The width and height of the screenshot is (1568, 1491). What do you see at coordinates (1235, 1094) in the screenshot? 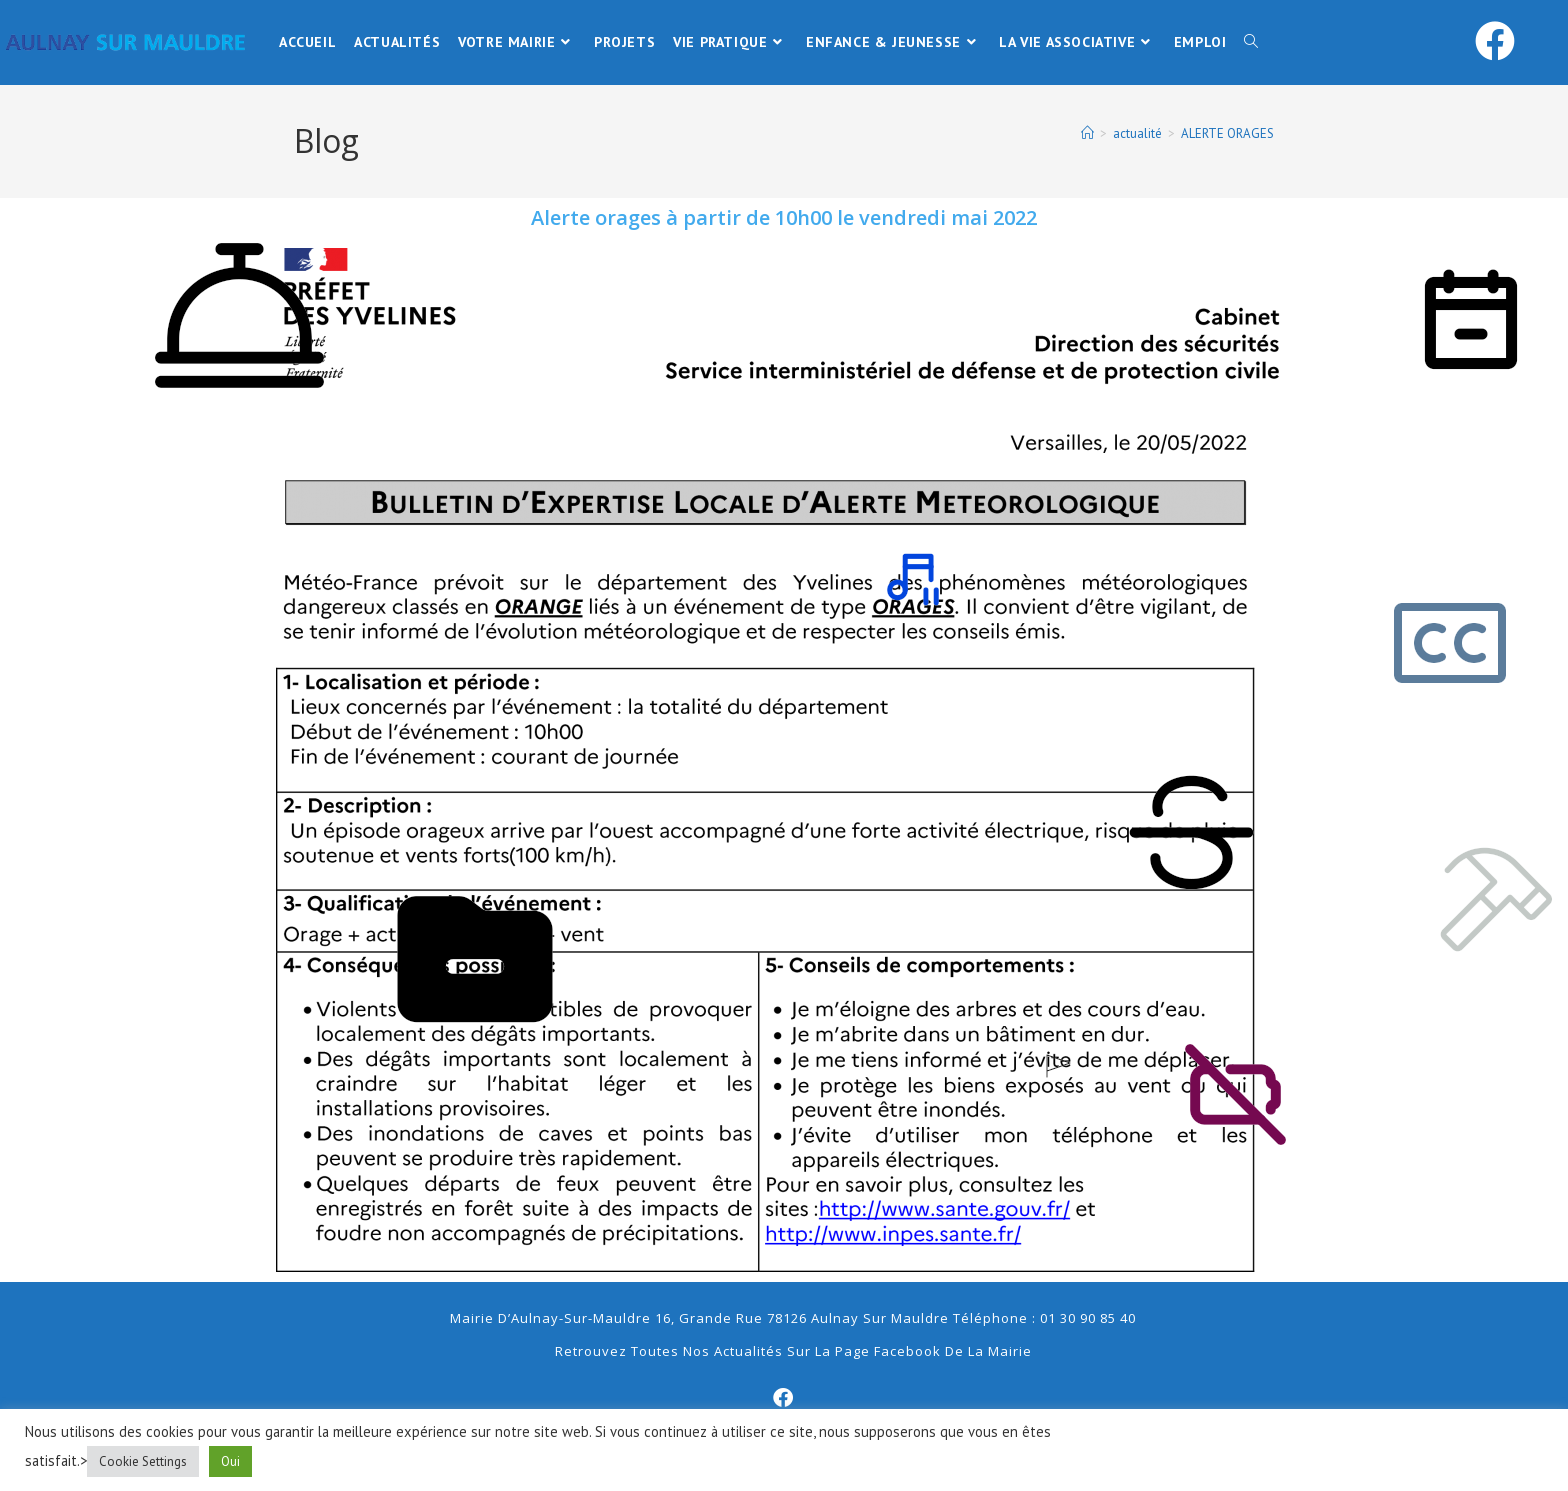
I see `battery unavailable or disconnected` at bounding box center [1235, 1094].